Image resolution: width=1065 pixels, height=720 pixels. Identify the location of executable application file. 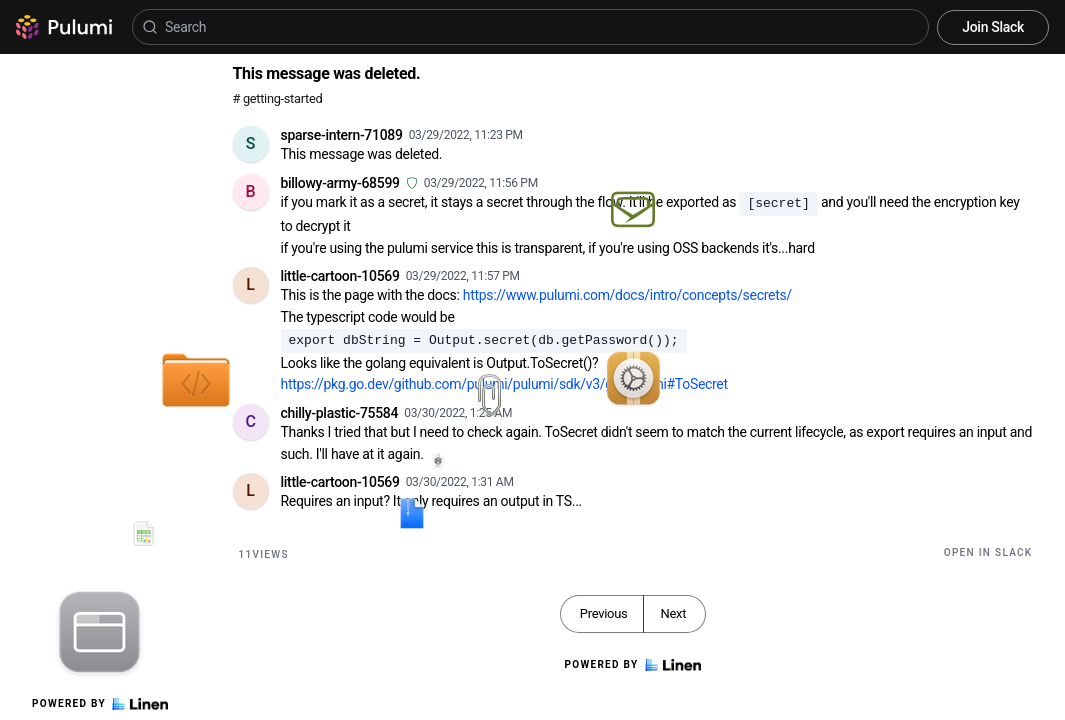
(633, 377).